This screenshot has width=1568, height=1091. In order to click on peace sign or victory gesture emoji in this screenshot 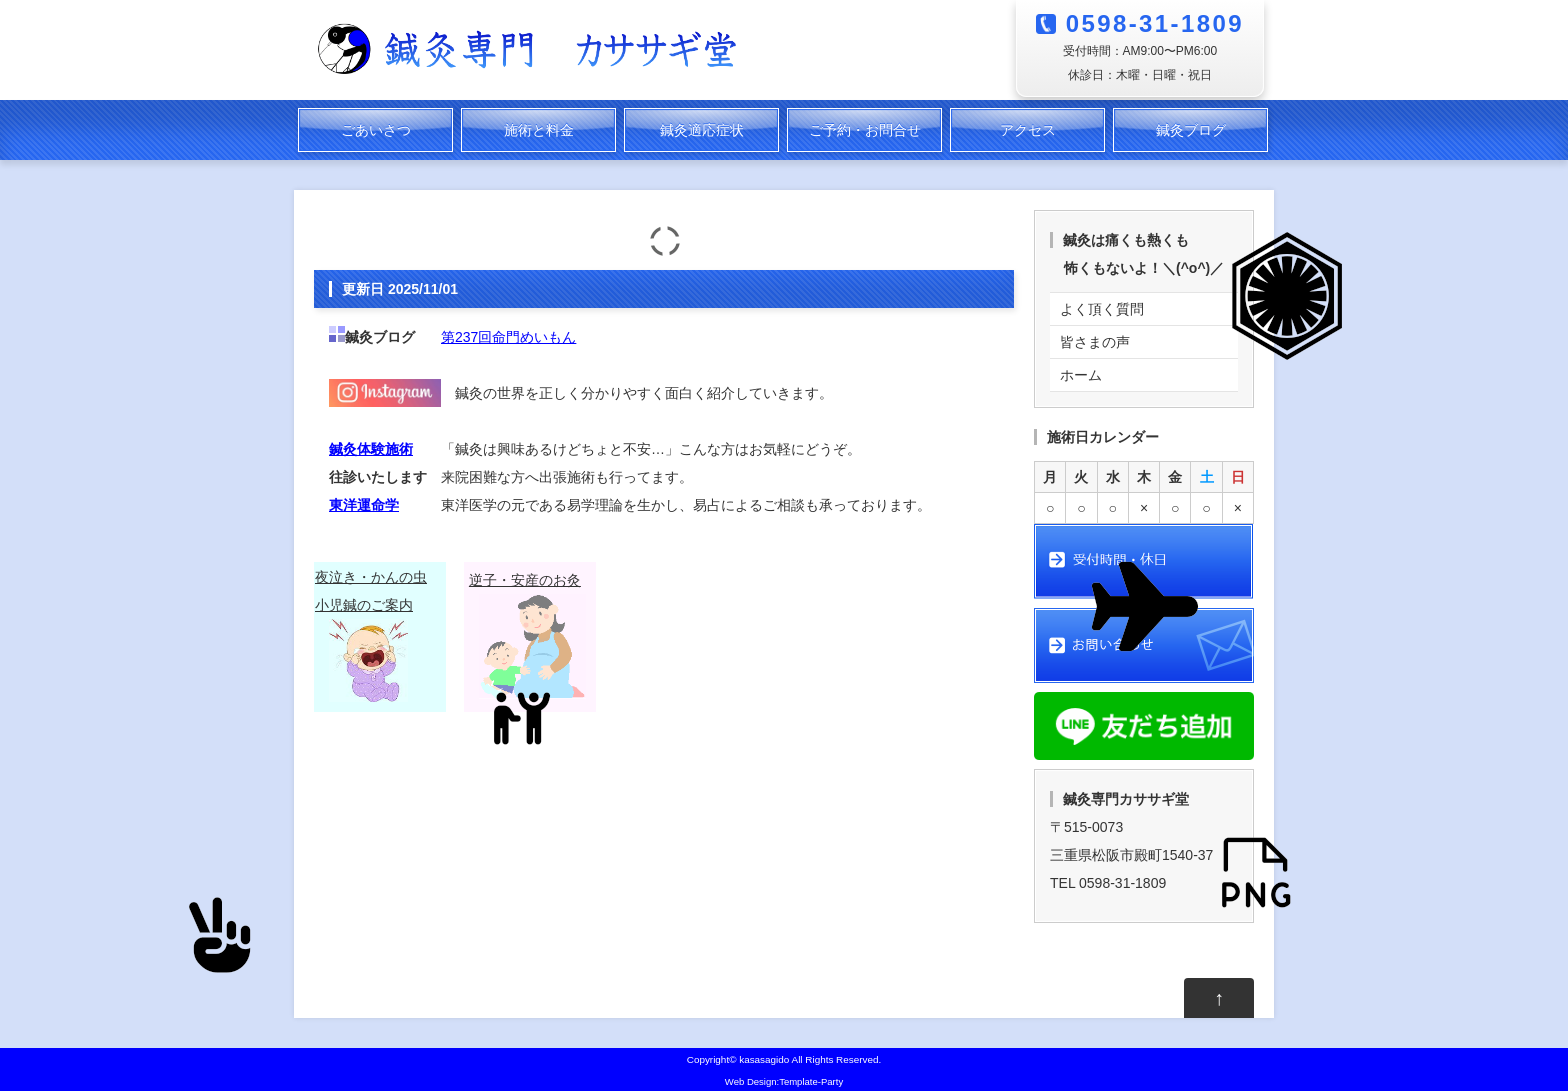, I will do `click(222, 935)`.